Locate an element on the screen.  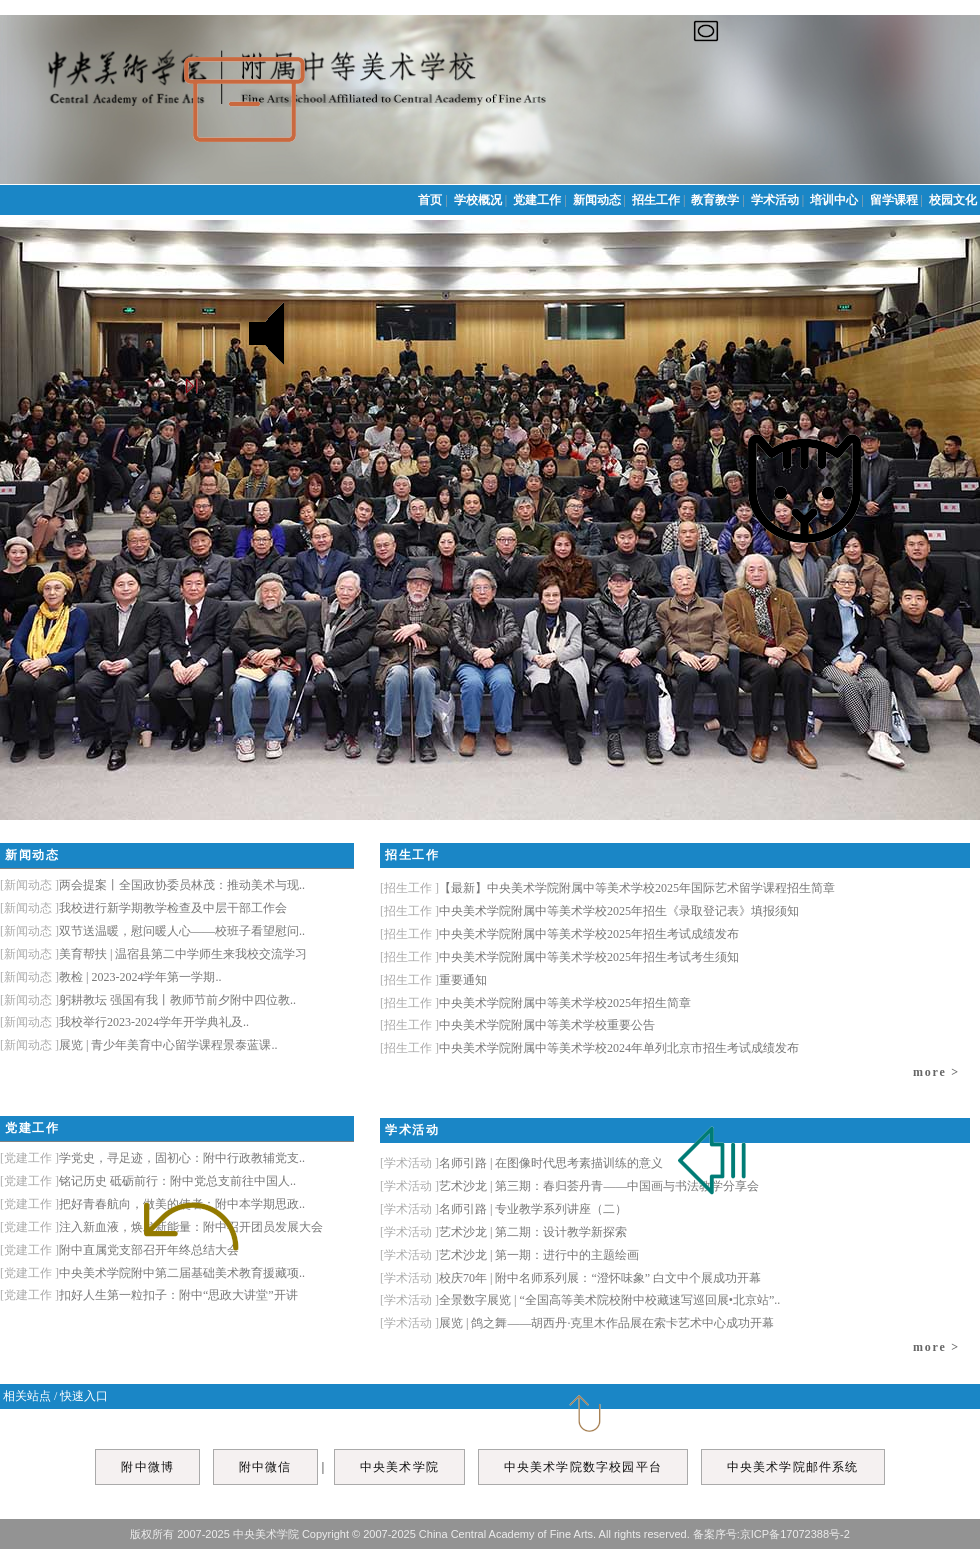
go back multiple steps is located at coordinates (714, 1160).